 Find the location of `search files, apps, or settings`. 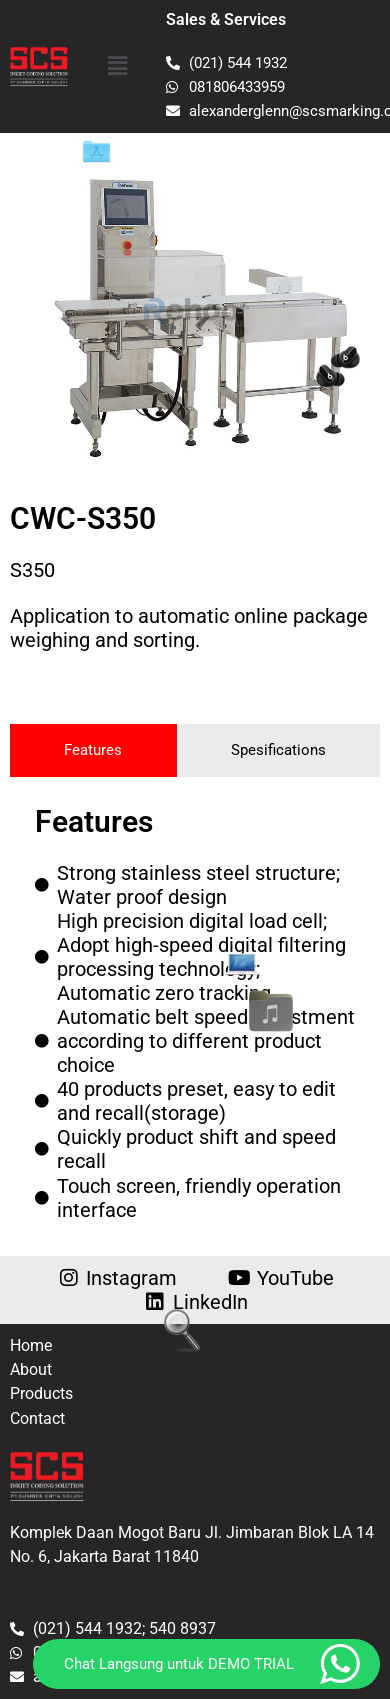

search files, apps, or settings is located at coordinates (182, 1330).